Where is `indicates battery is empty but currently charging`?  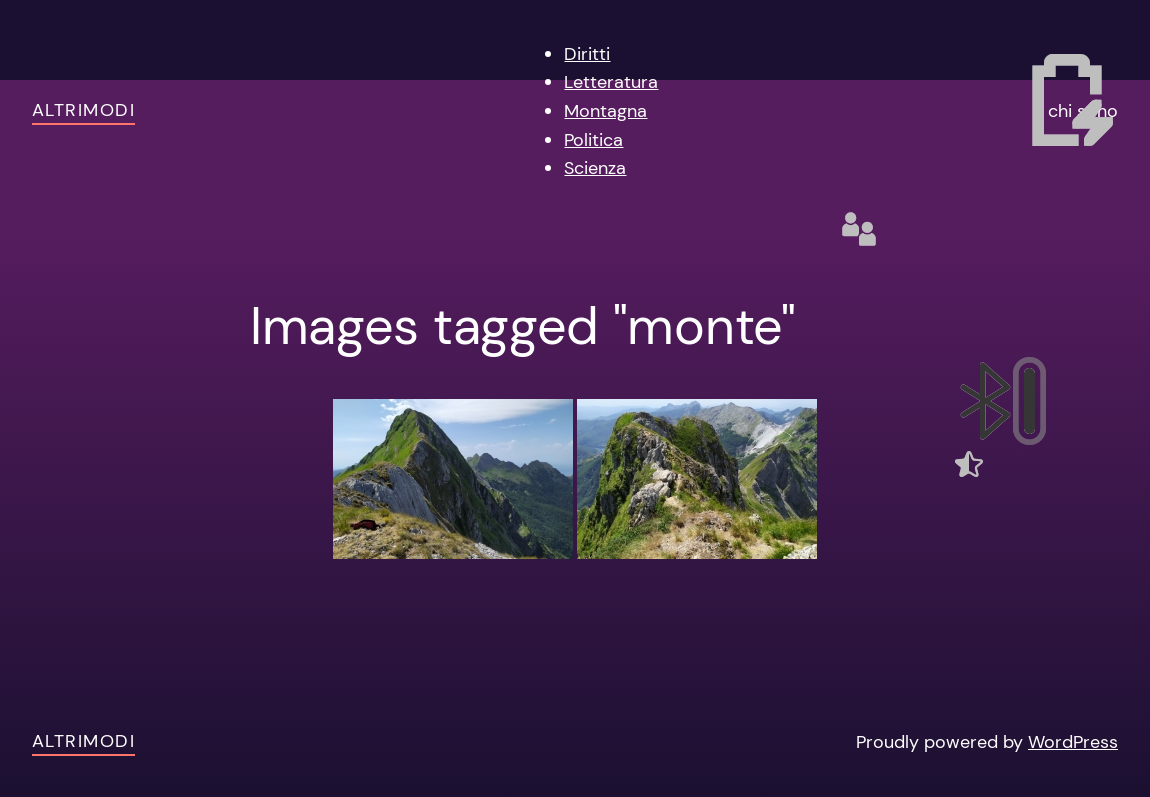
indicates battery is empty but currently charging is located at coordinates (1067, 100).